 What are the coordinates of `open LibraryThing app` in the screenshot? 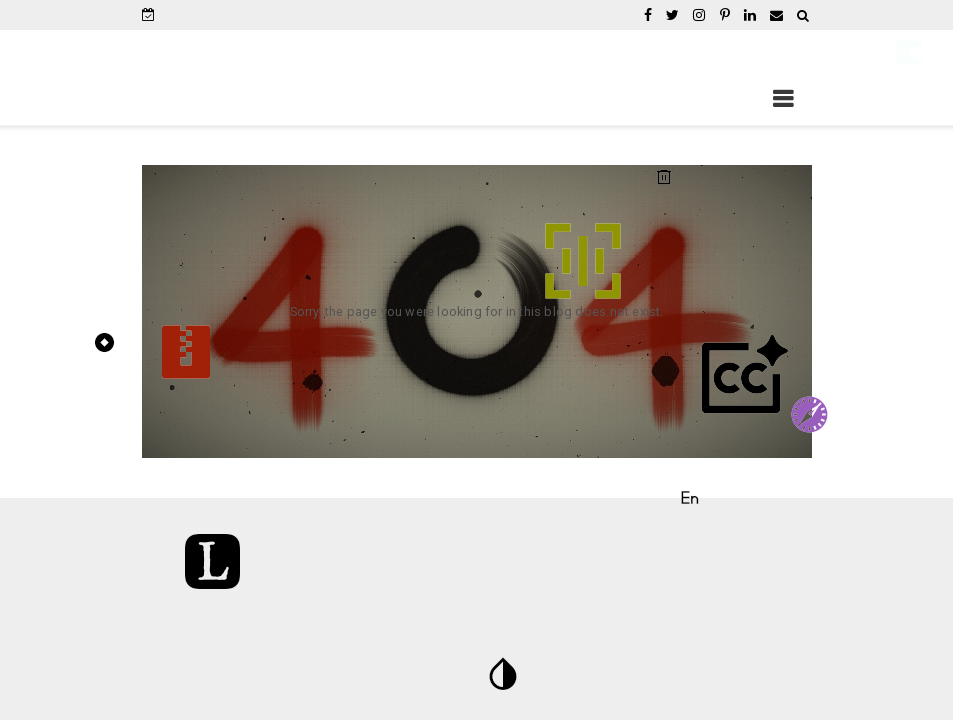 It's located at (212, 561).